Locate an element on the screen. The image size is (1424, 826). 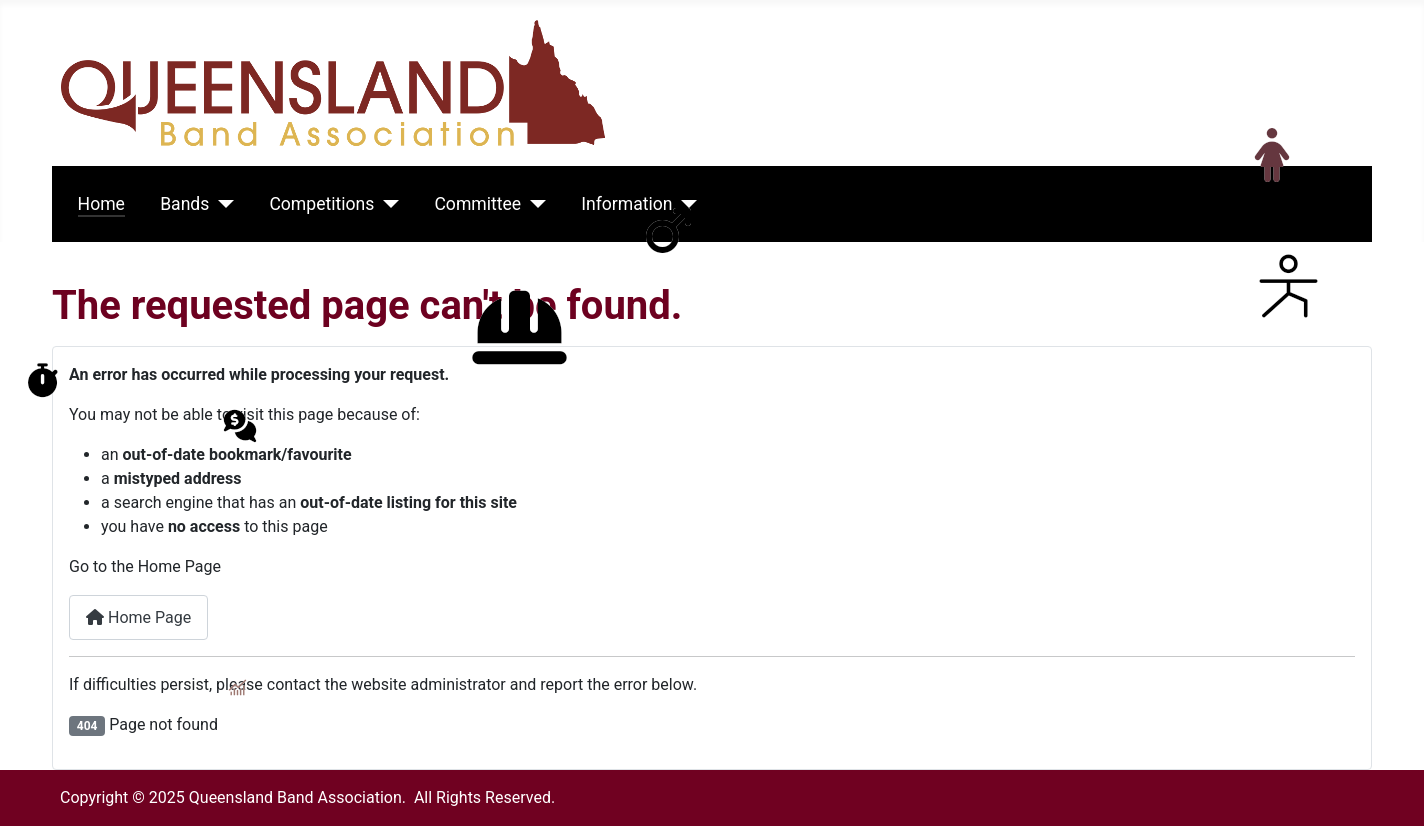
women's restroom indicator is located at coordinates (1272, 155).